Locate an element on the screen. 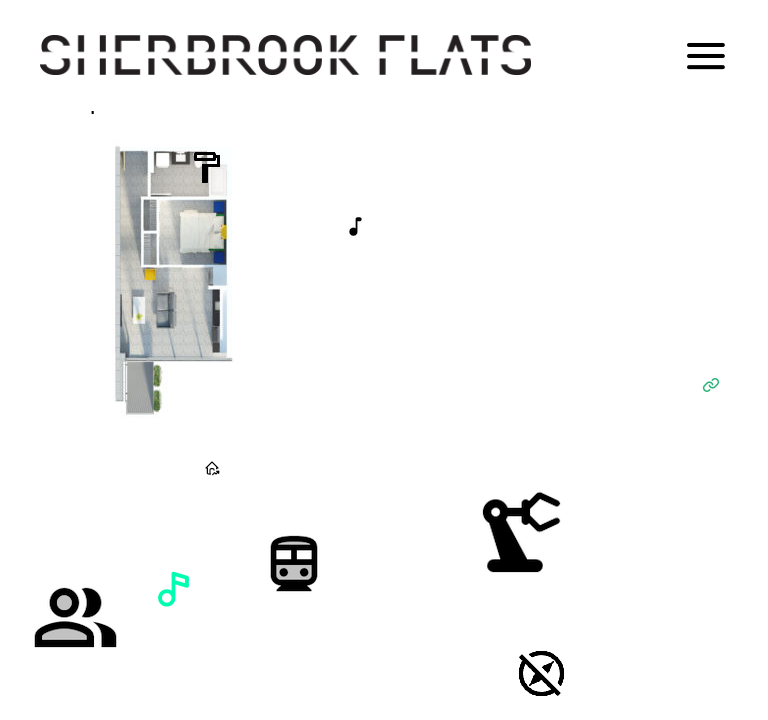 The image size is (768, 720). apply formatting style to selected content is located at coordinates (206, 167).